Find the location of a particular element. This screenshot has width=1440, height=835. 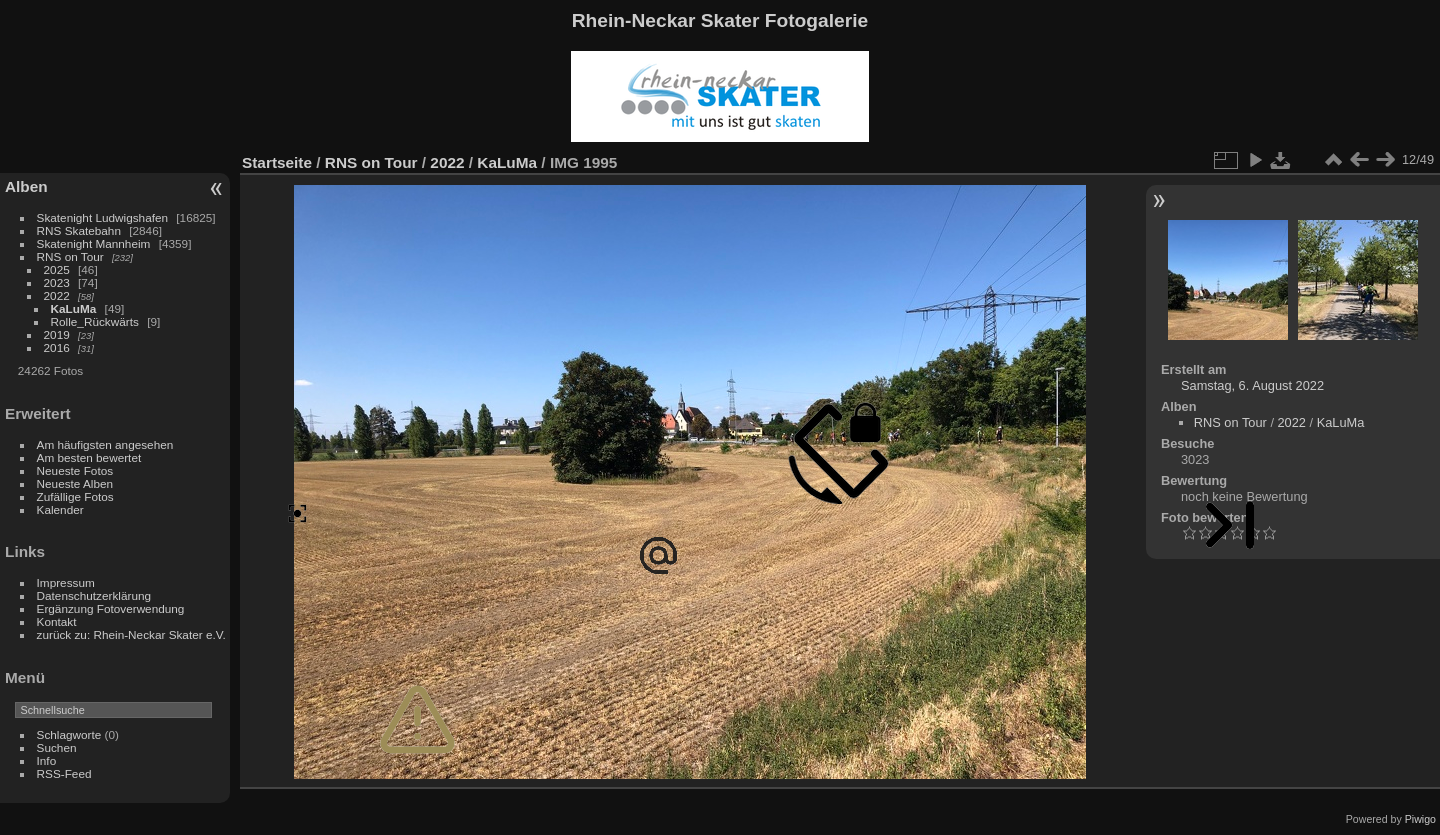

go to the last page is located at coordinates (1230, 525).